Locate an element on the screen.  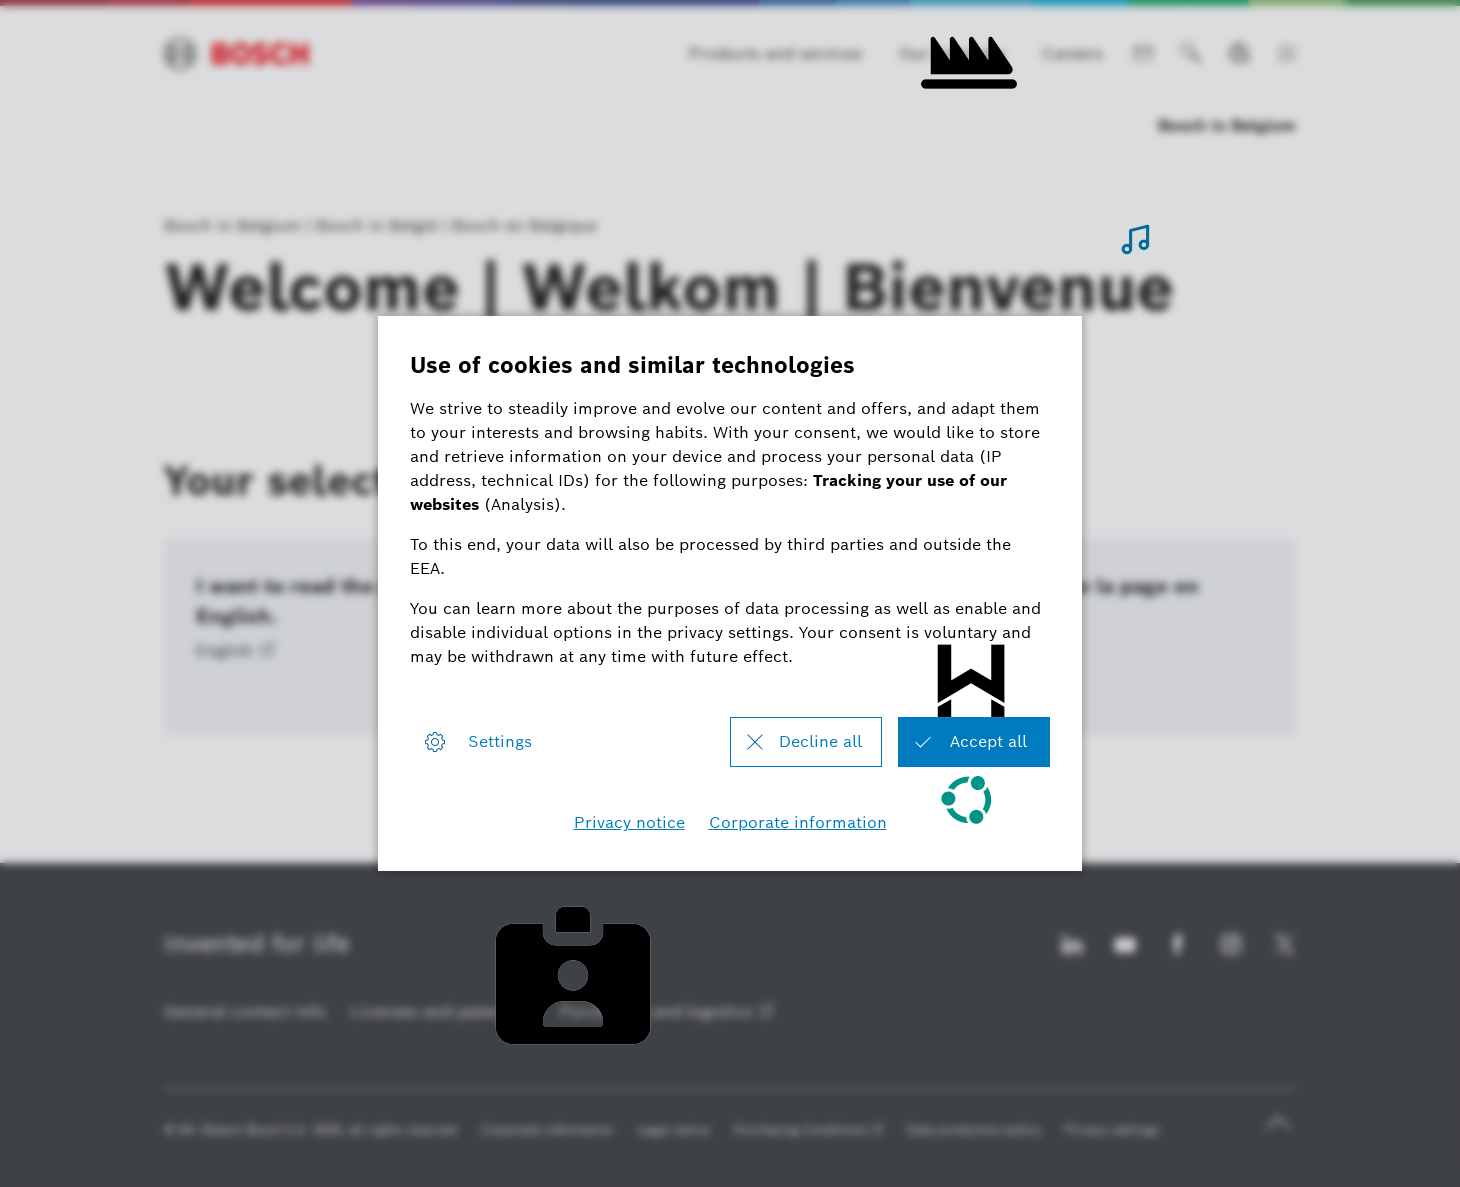
indicates a road hazard or spike strip ahead is located at coordinates (969, 60).